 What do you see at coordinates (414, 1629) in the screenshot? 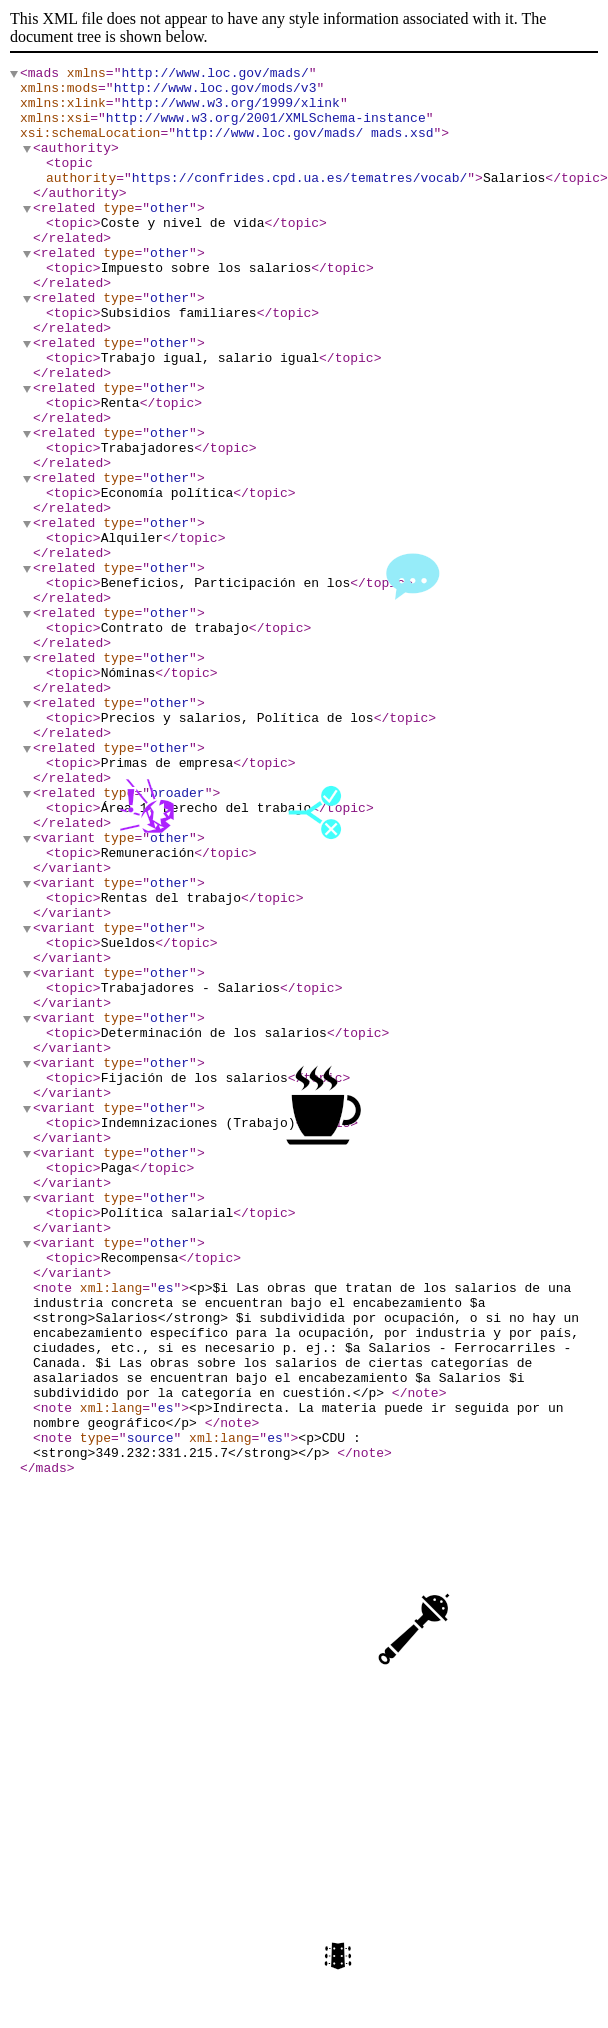
I see `select holy water sprinkler item` at bounding box center [414, 1629].